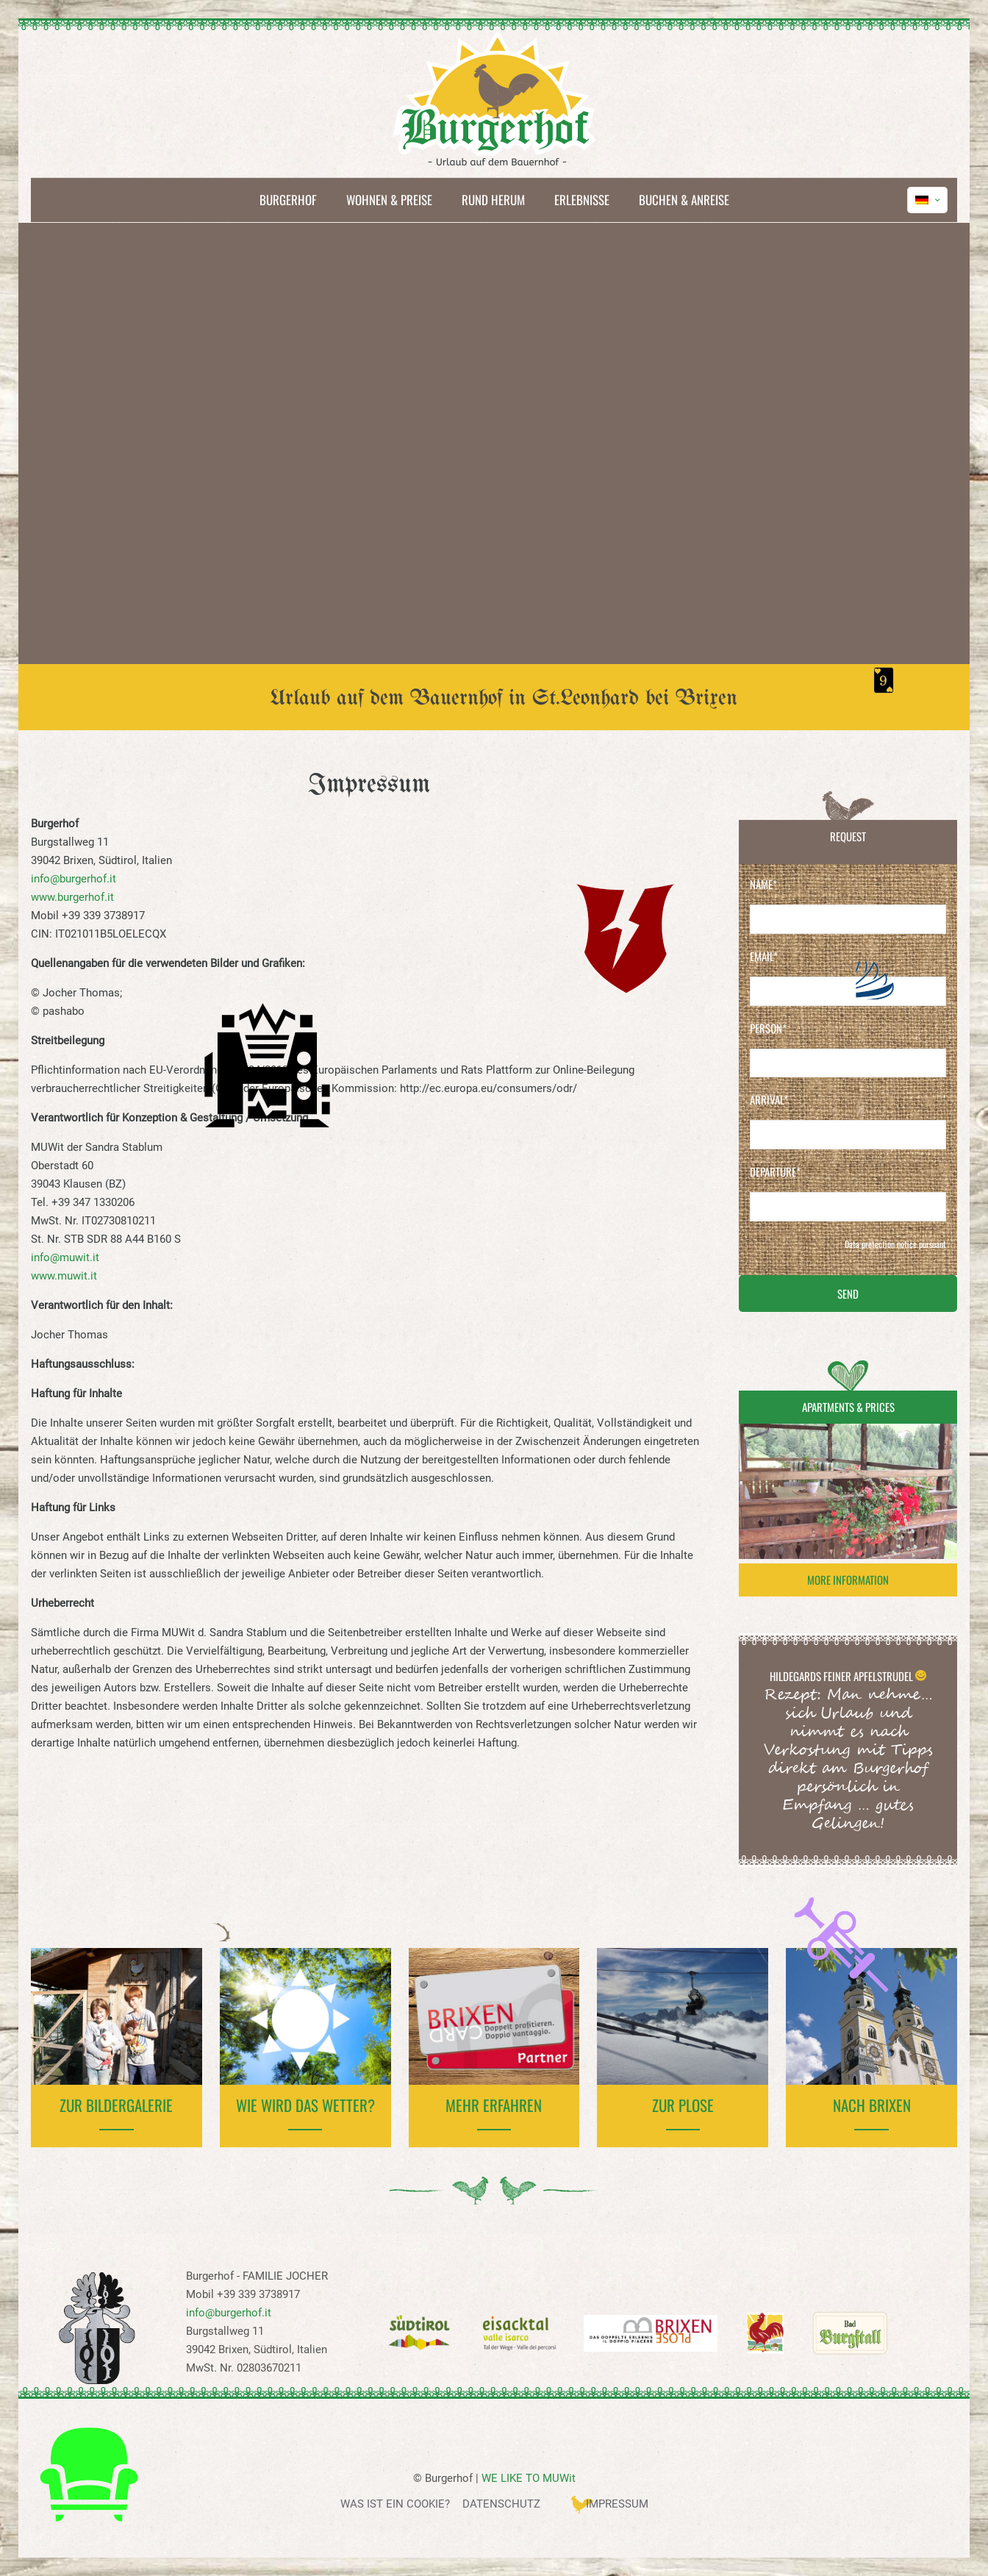 This screenshot has width=988, height=2576. I want to click on access medical or health settings, so click(841, 1944).